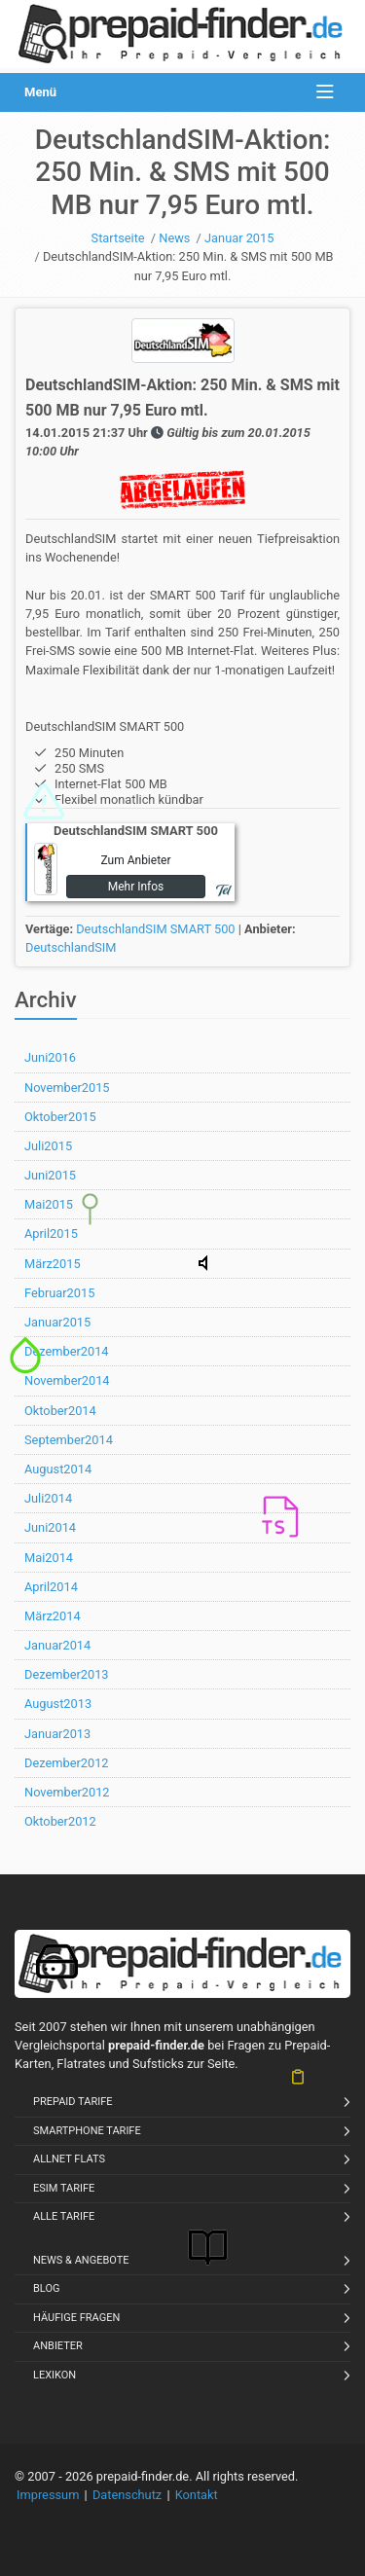  Describe the element at coordinates (56, 1961) in the screenshot. I see `access local storage or hard drive` at that location.